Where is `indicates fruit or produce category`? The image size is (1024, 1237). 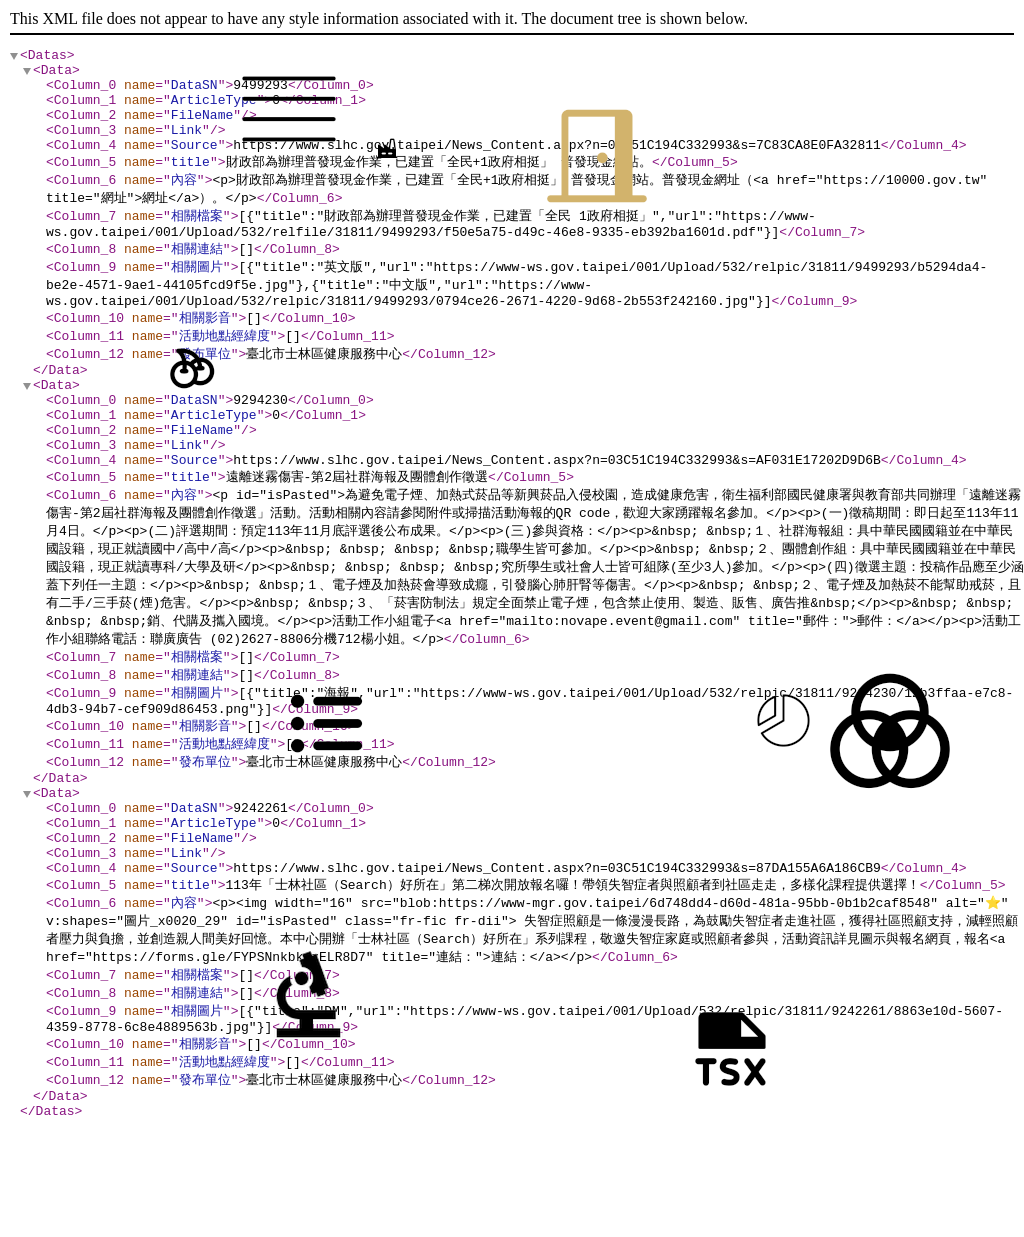 indicates fruit or produce category is located at coordinates (191, 368).